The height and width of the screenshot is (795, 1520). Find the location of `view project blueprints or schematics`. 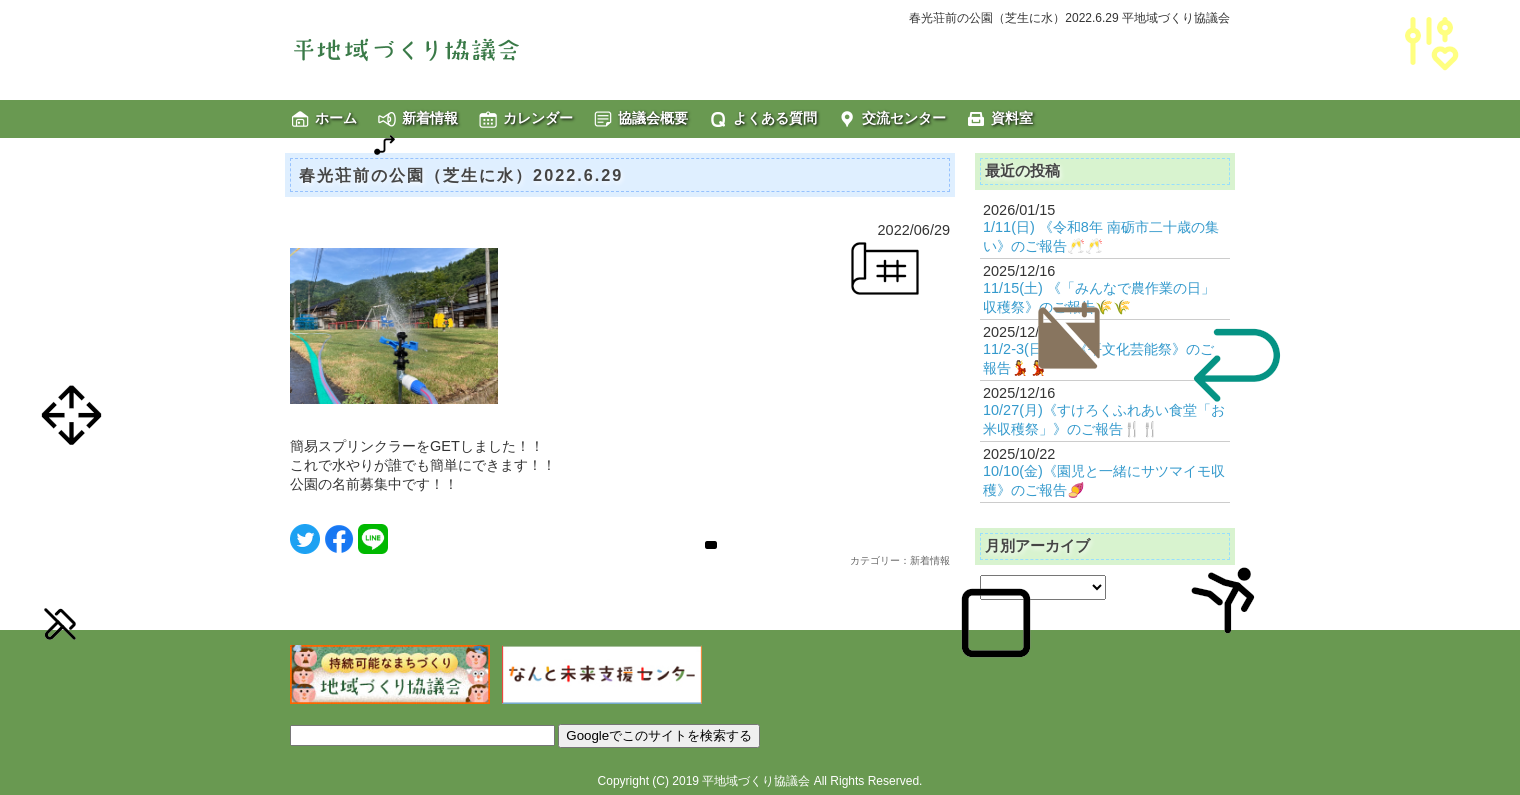

view project blueprints or schematics is located at coordinates (885, 271).